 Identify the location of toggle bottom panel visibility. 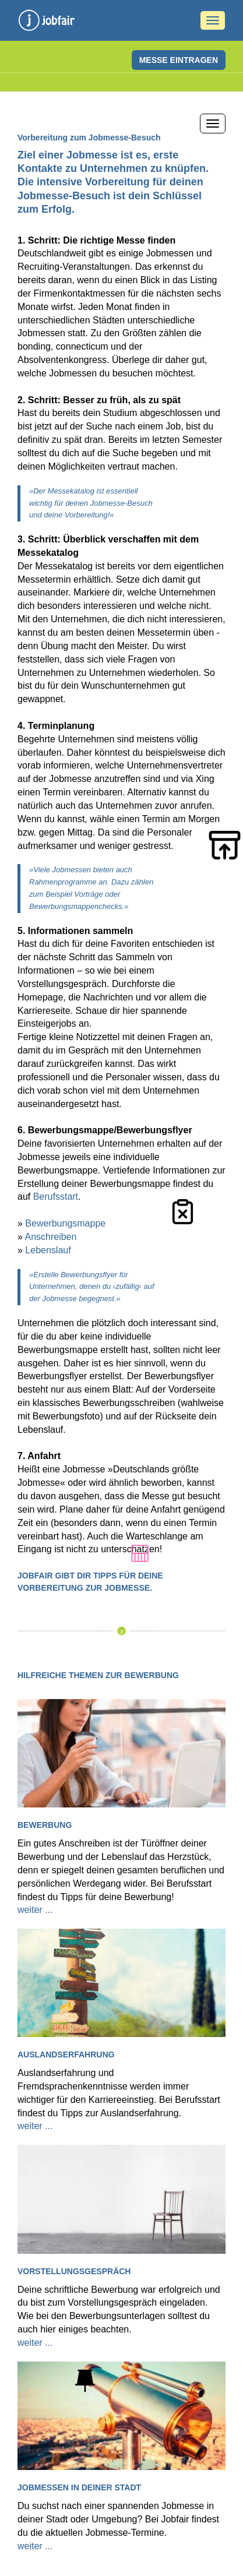
(140, 1553).